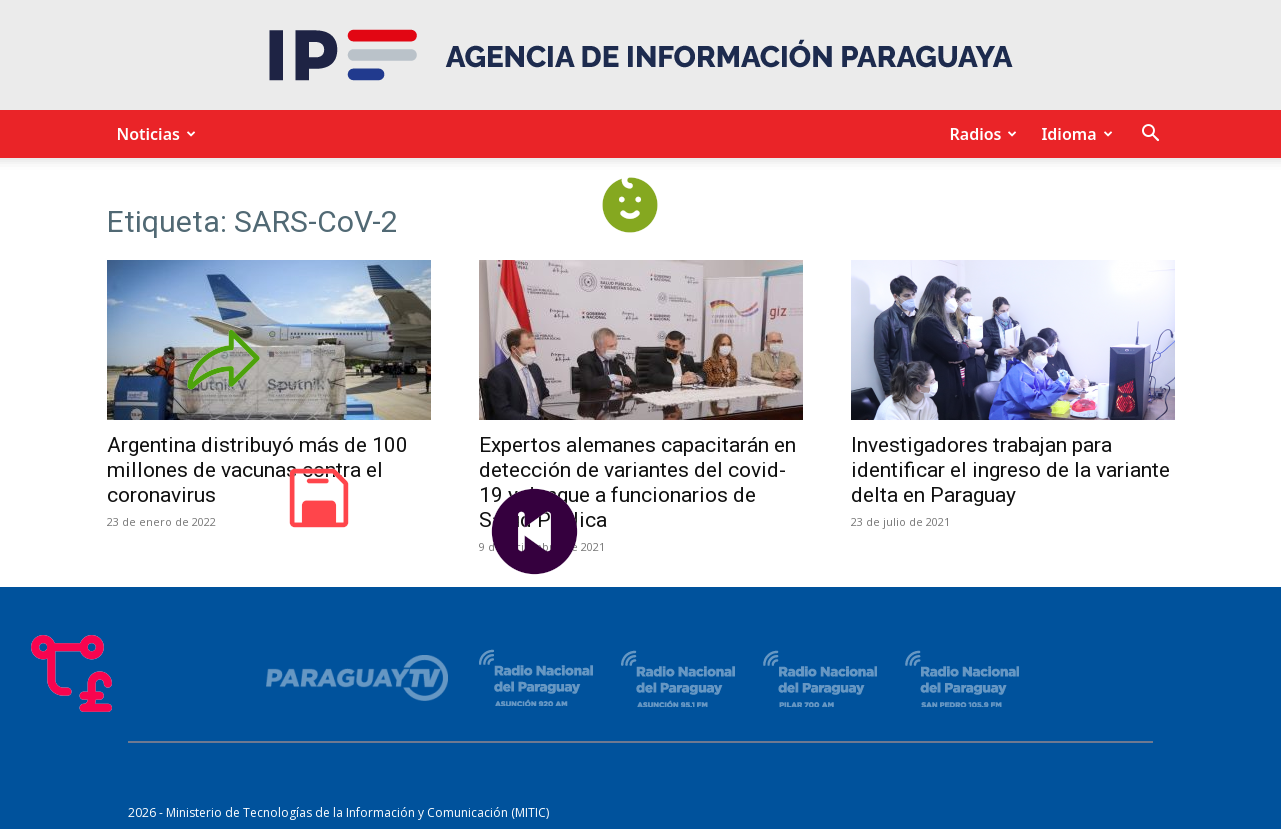 The image size is (1281, 829). I want to click on skip to previous track, so click(534, 531).